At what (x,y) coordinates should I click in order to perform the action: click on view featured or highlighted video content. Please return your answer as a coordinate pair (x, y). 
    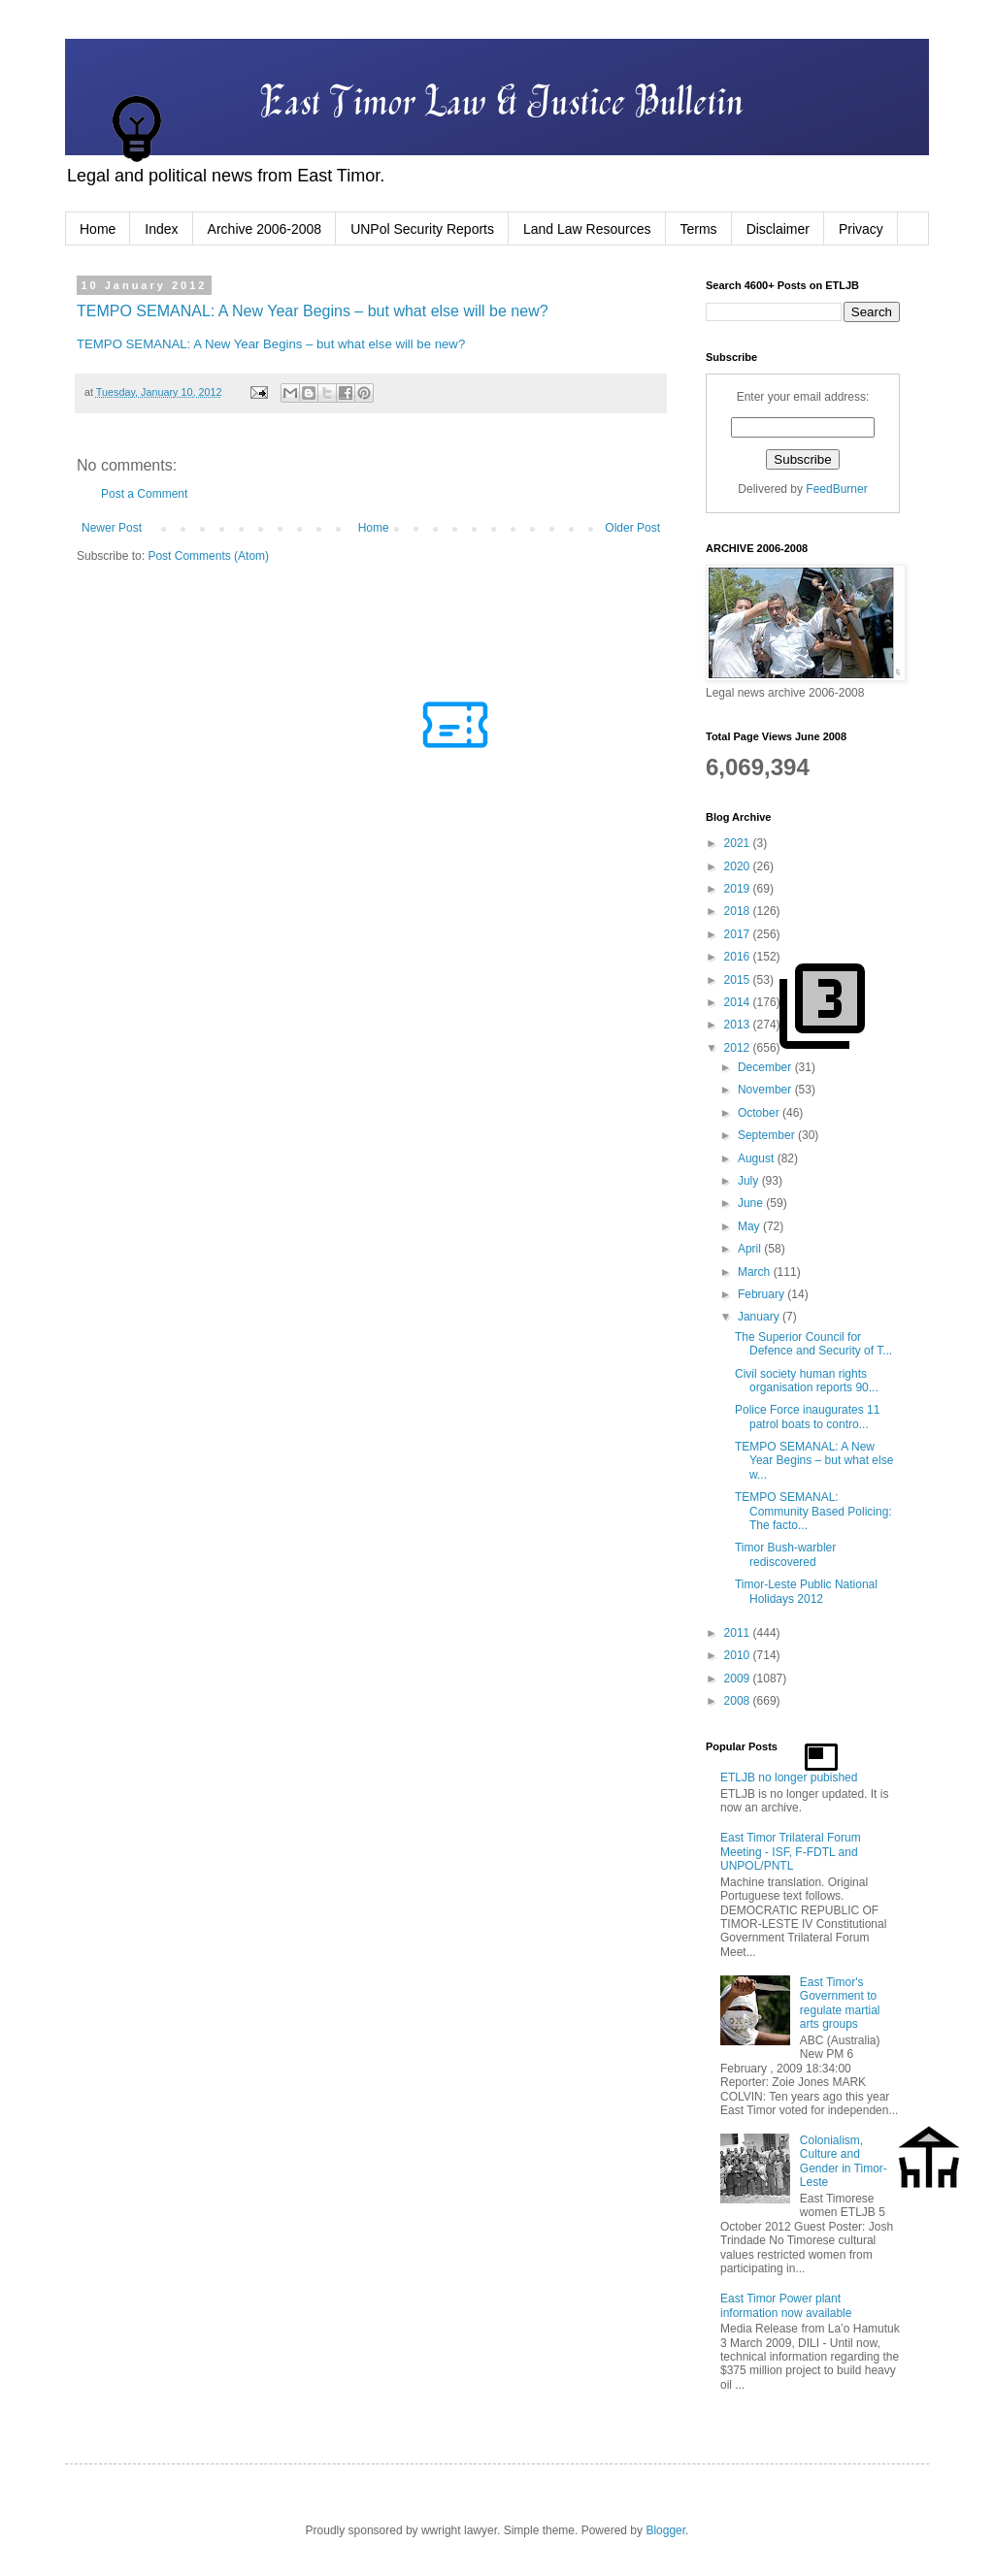
    Looking at the image, I should click on (821, 1757).